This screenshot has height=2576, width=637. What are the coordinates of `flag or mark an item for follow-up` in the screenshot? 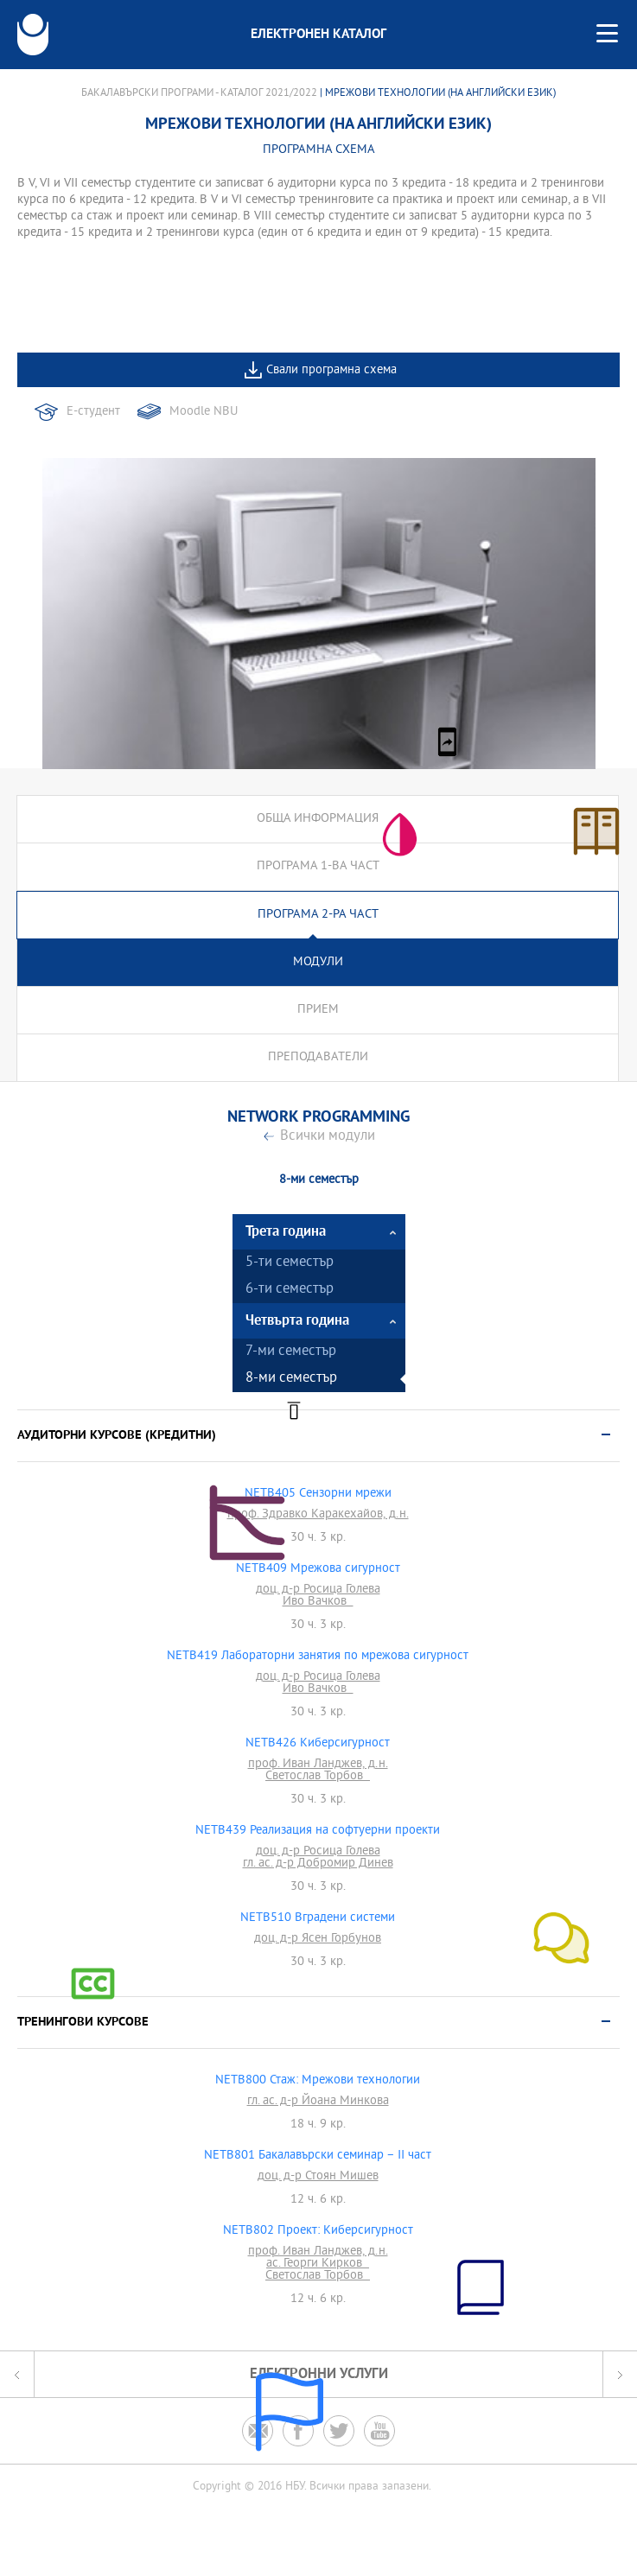 It's located at (290, 2412).